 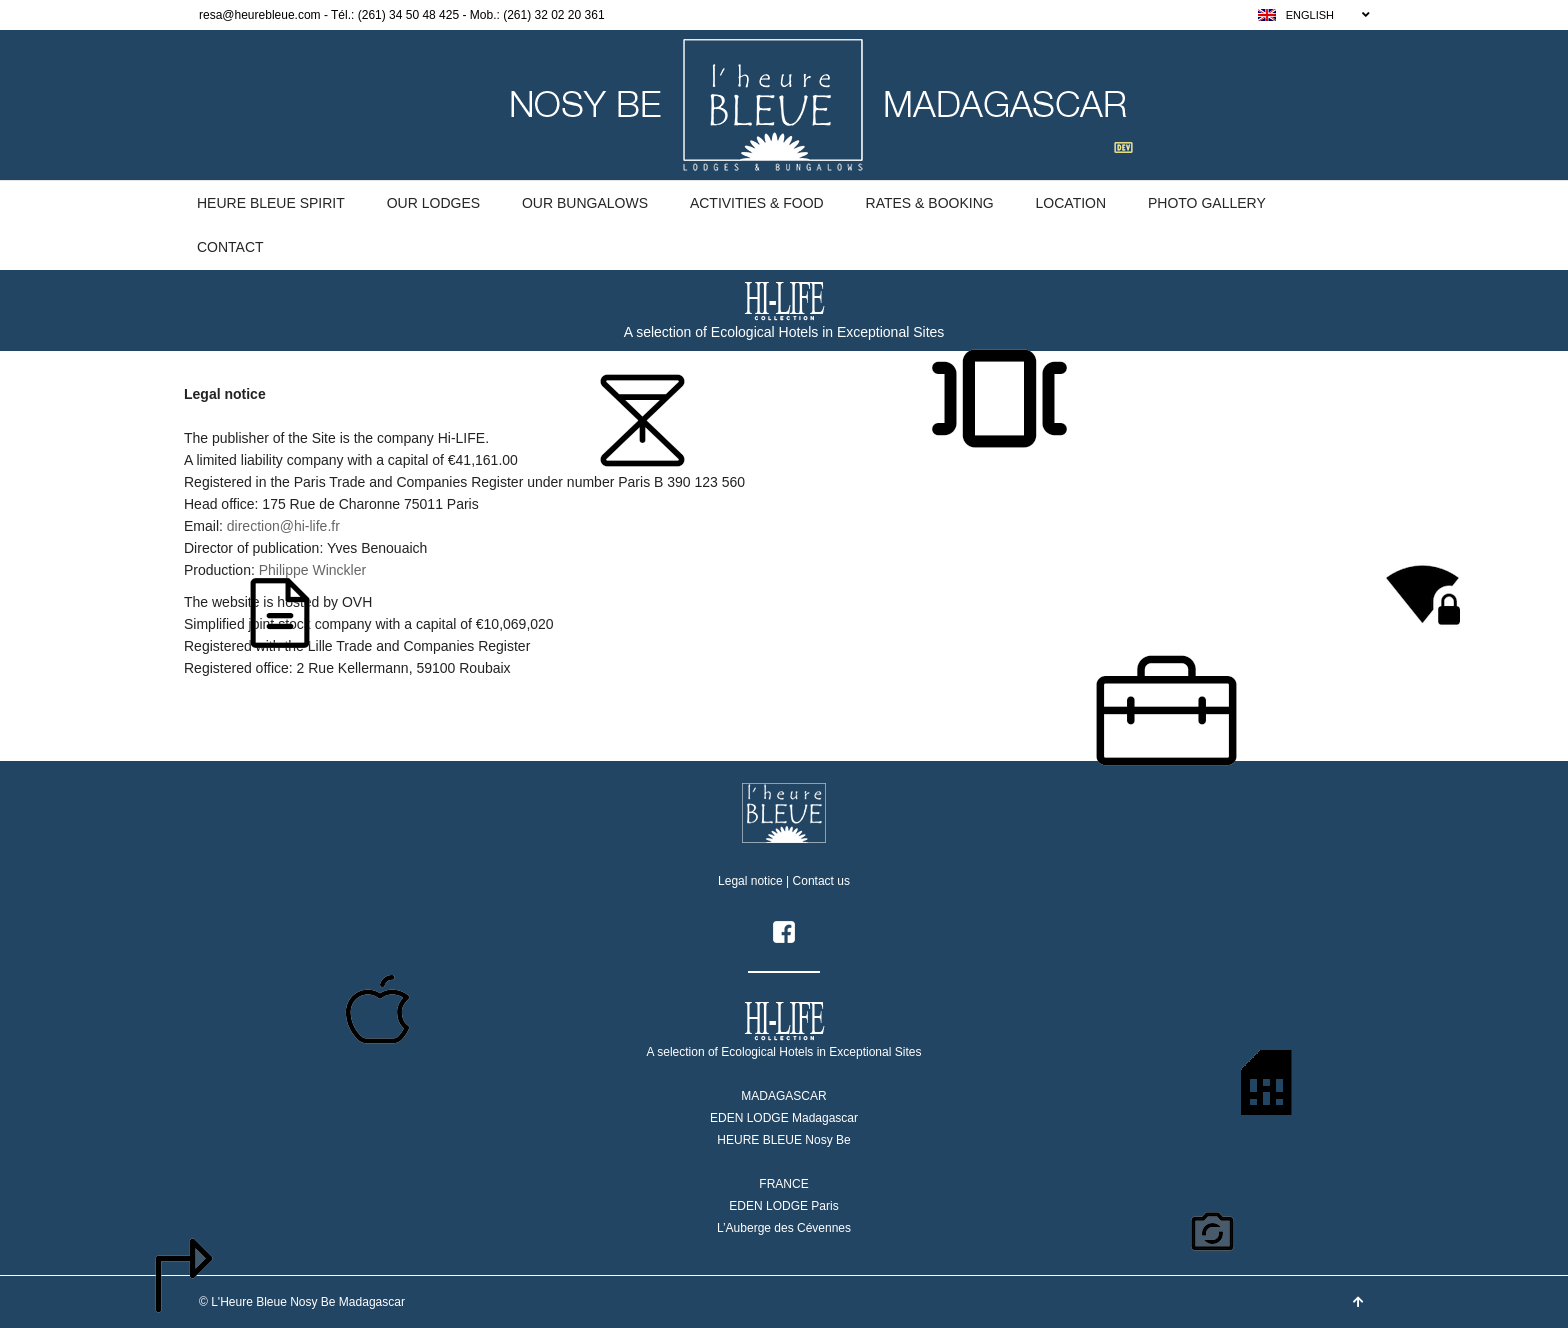 What do you see at coordinates (1212, 1233) in the screenshot?
I see `access party mode camera effects` at bounding box center [1212, 1233].